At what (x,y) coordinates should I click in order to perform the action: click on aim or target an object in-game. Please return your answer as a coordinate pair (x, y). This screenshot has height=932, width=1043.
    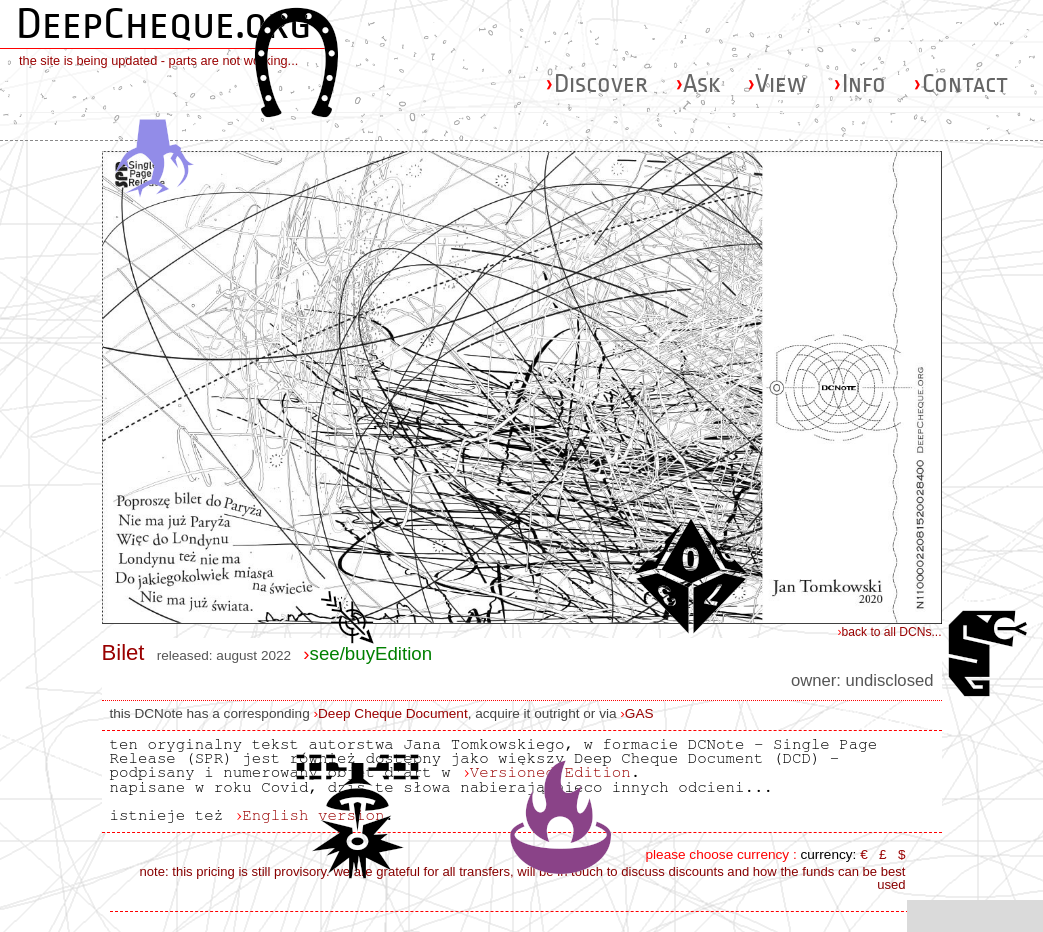
    Looking at the image, I should click on (347, 617).